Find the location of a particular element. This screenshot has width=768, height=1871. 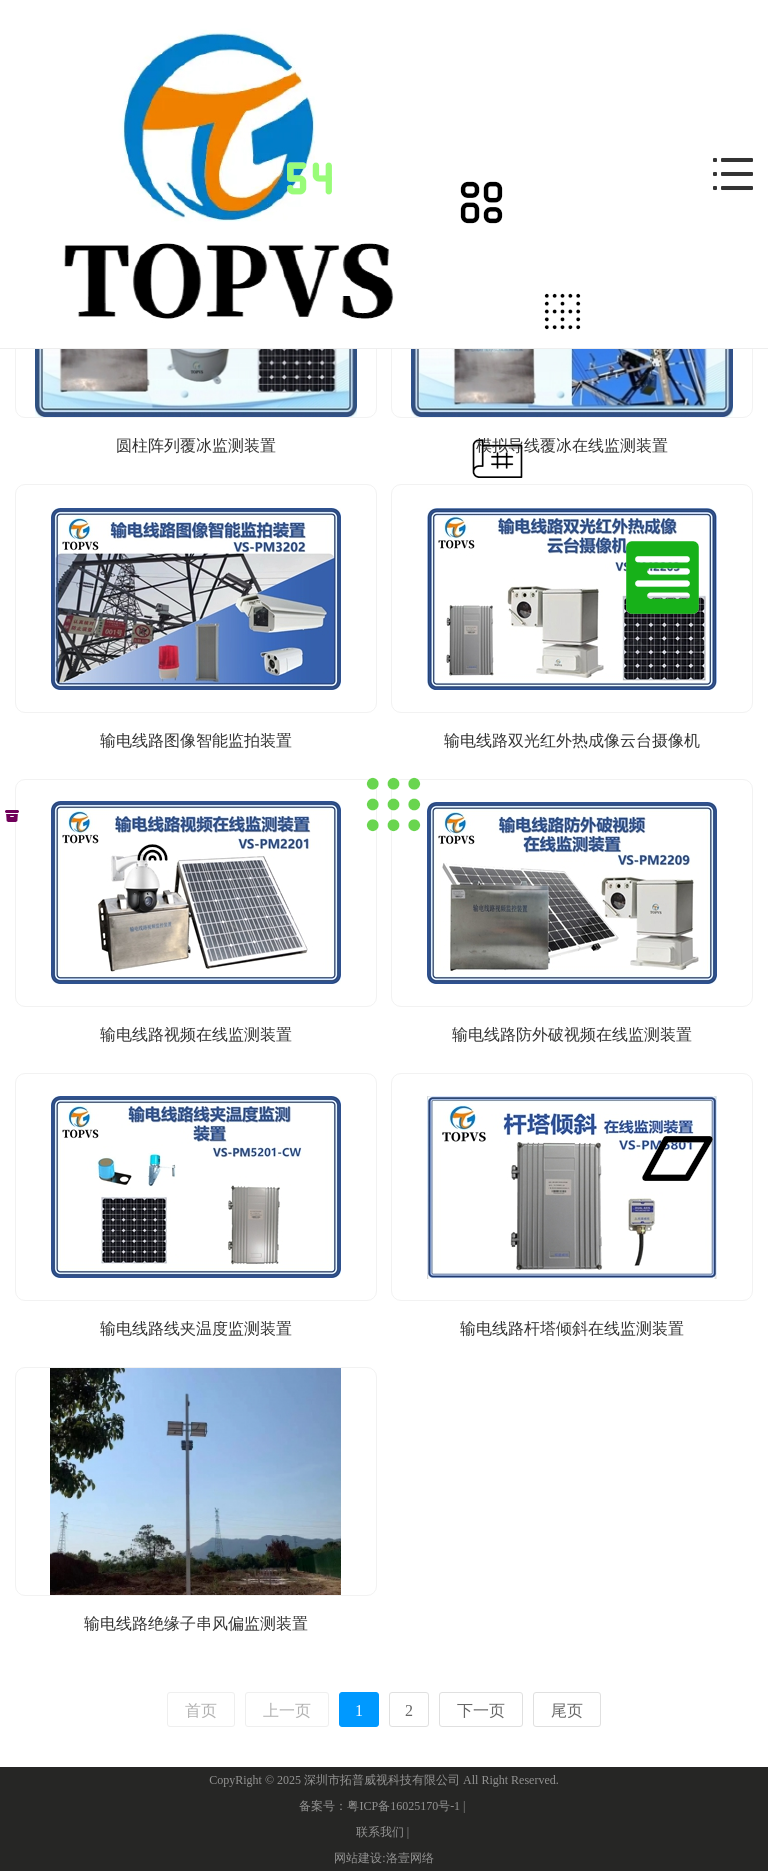

switch to grid view layout is located at coordinates (481, 202).